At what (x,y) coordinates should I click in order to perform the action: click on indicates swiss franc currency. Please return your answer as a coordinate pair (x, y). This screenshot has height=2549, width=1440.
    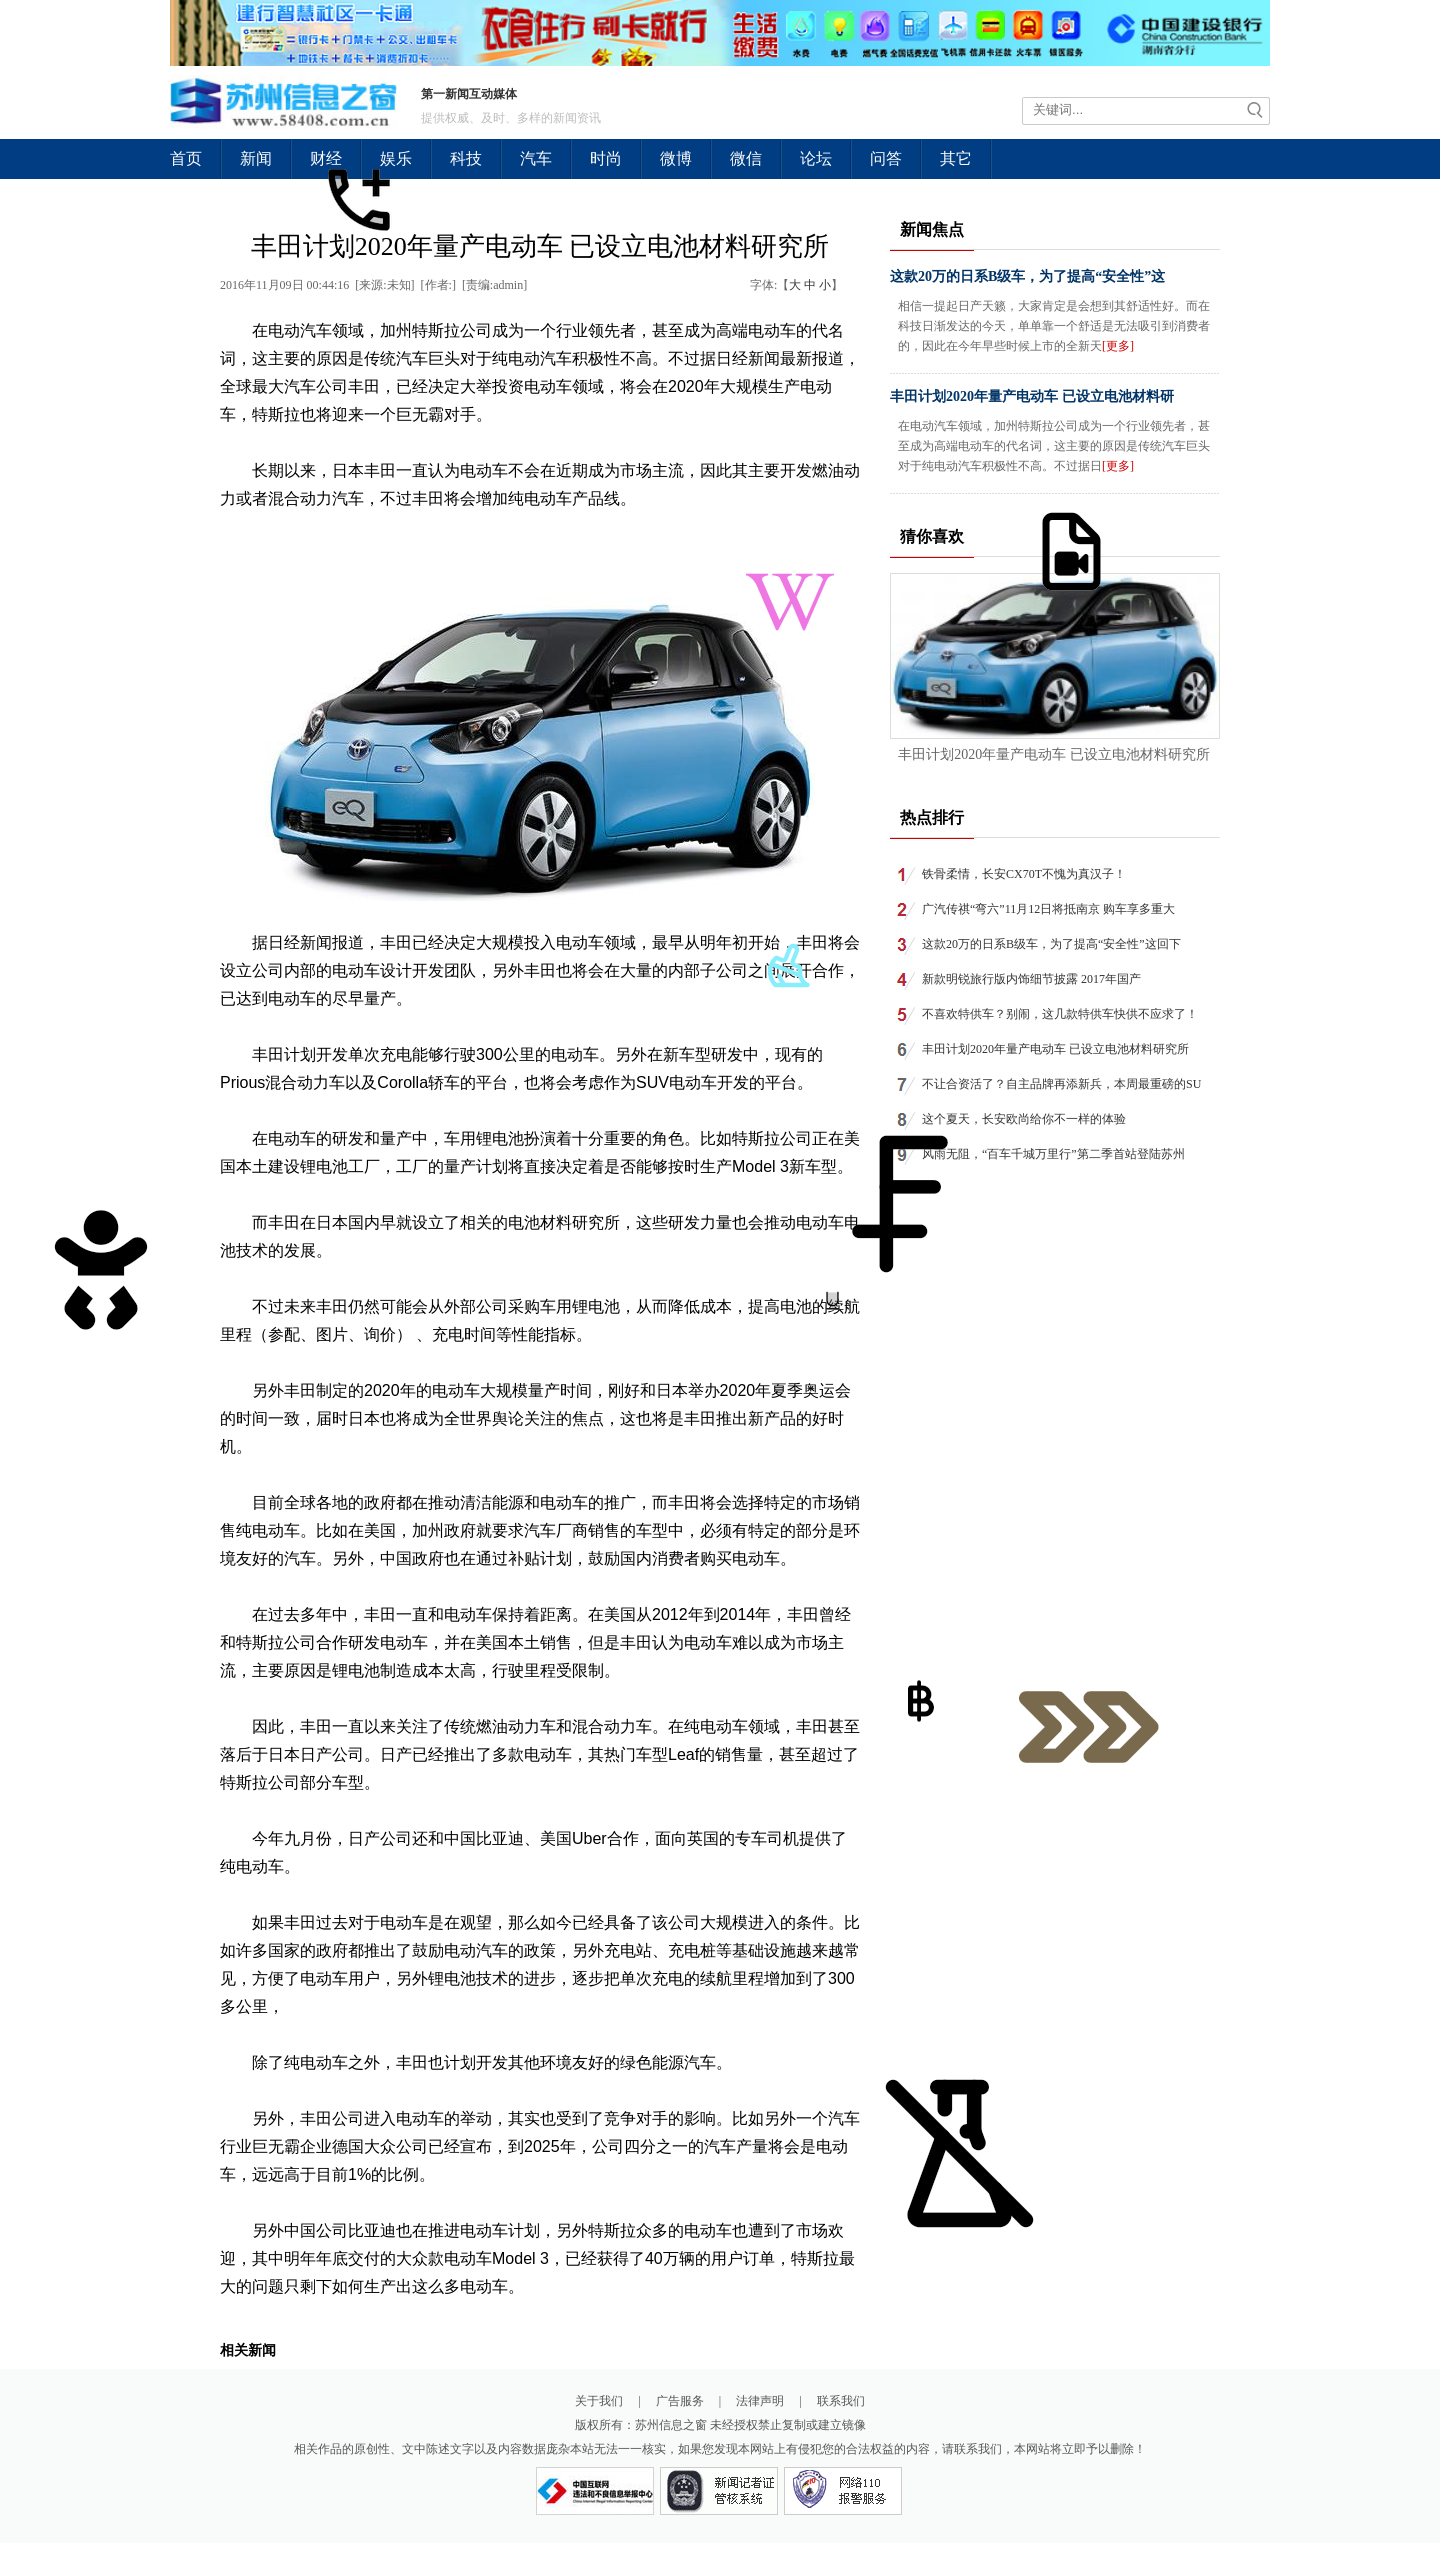
    Looking at the image, I should click on (900, 1204).